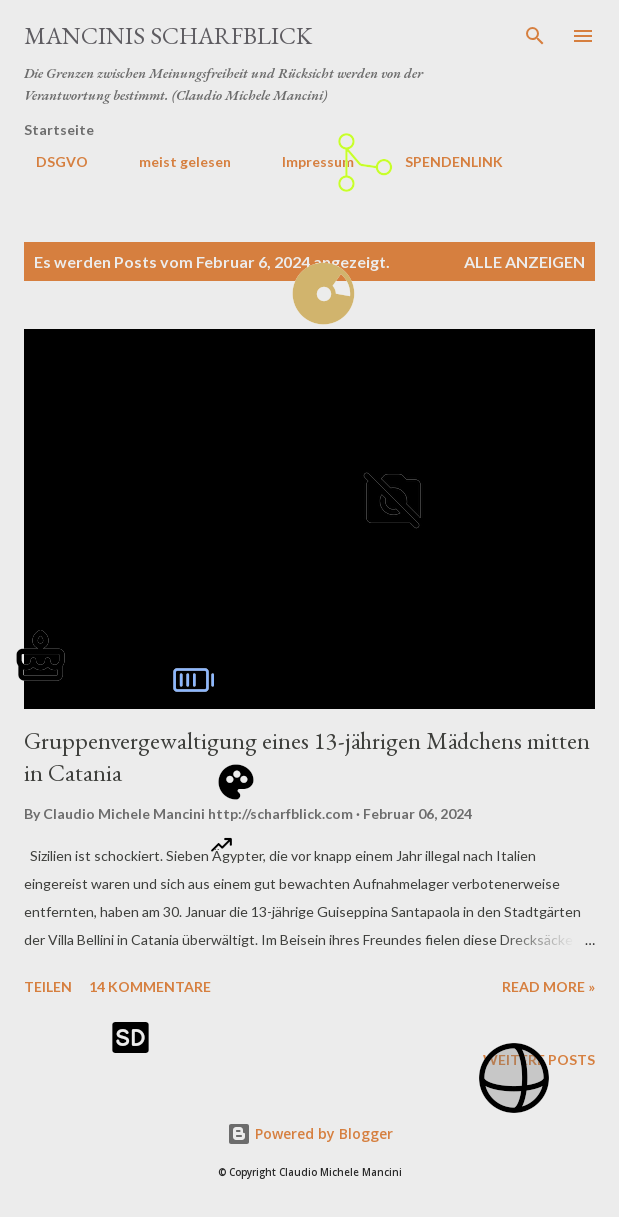 This screenshot has height=1217, width=619. What do you see at coordinates (130, 1037) in the screenshot?
I see `indicates standard definition video quality` at bounding box center [130, 1037].